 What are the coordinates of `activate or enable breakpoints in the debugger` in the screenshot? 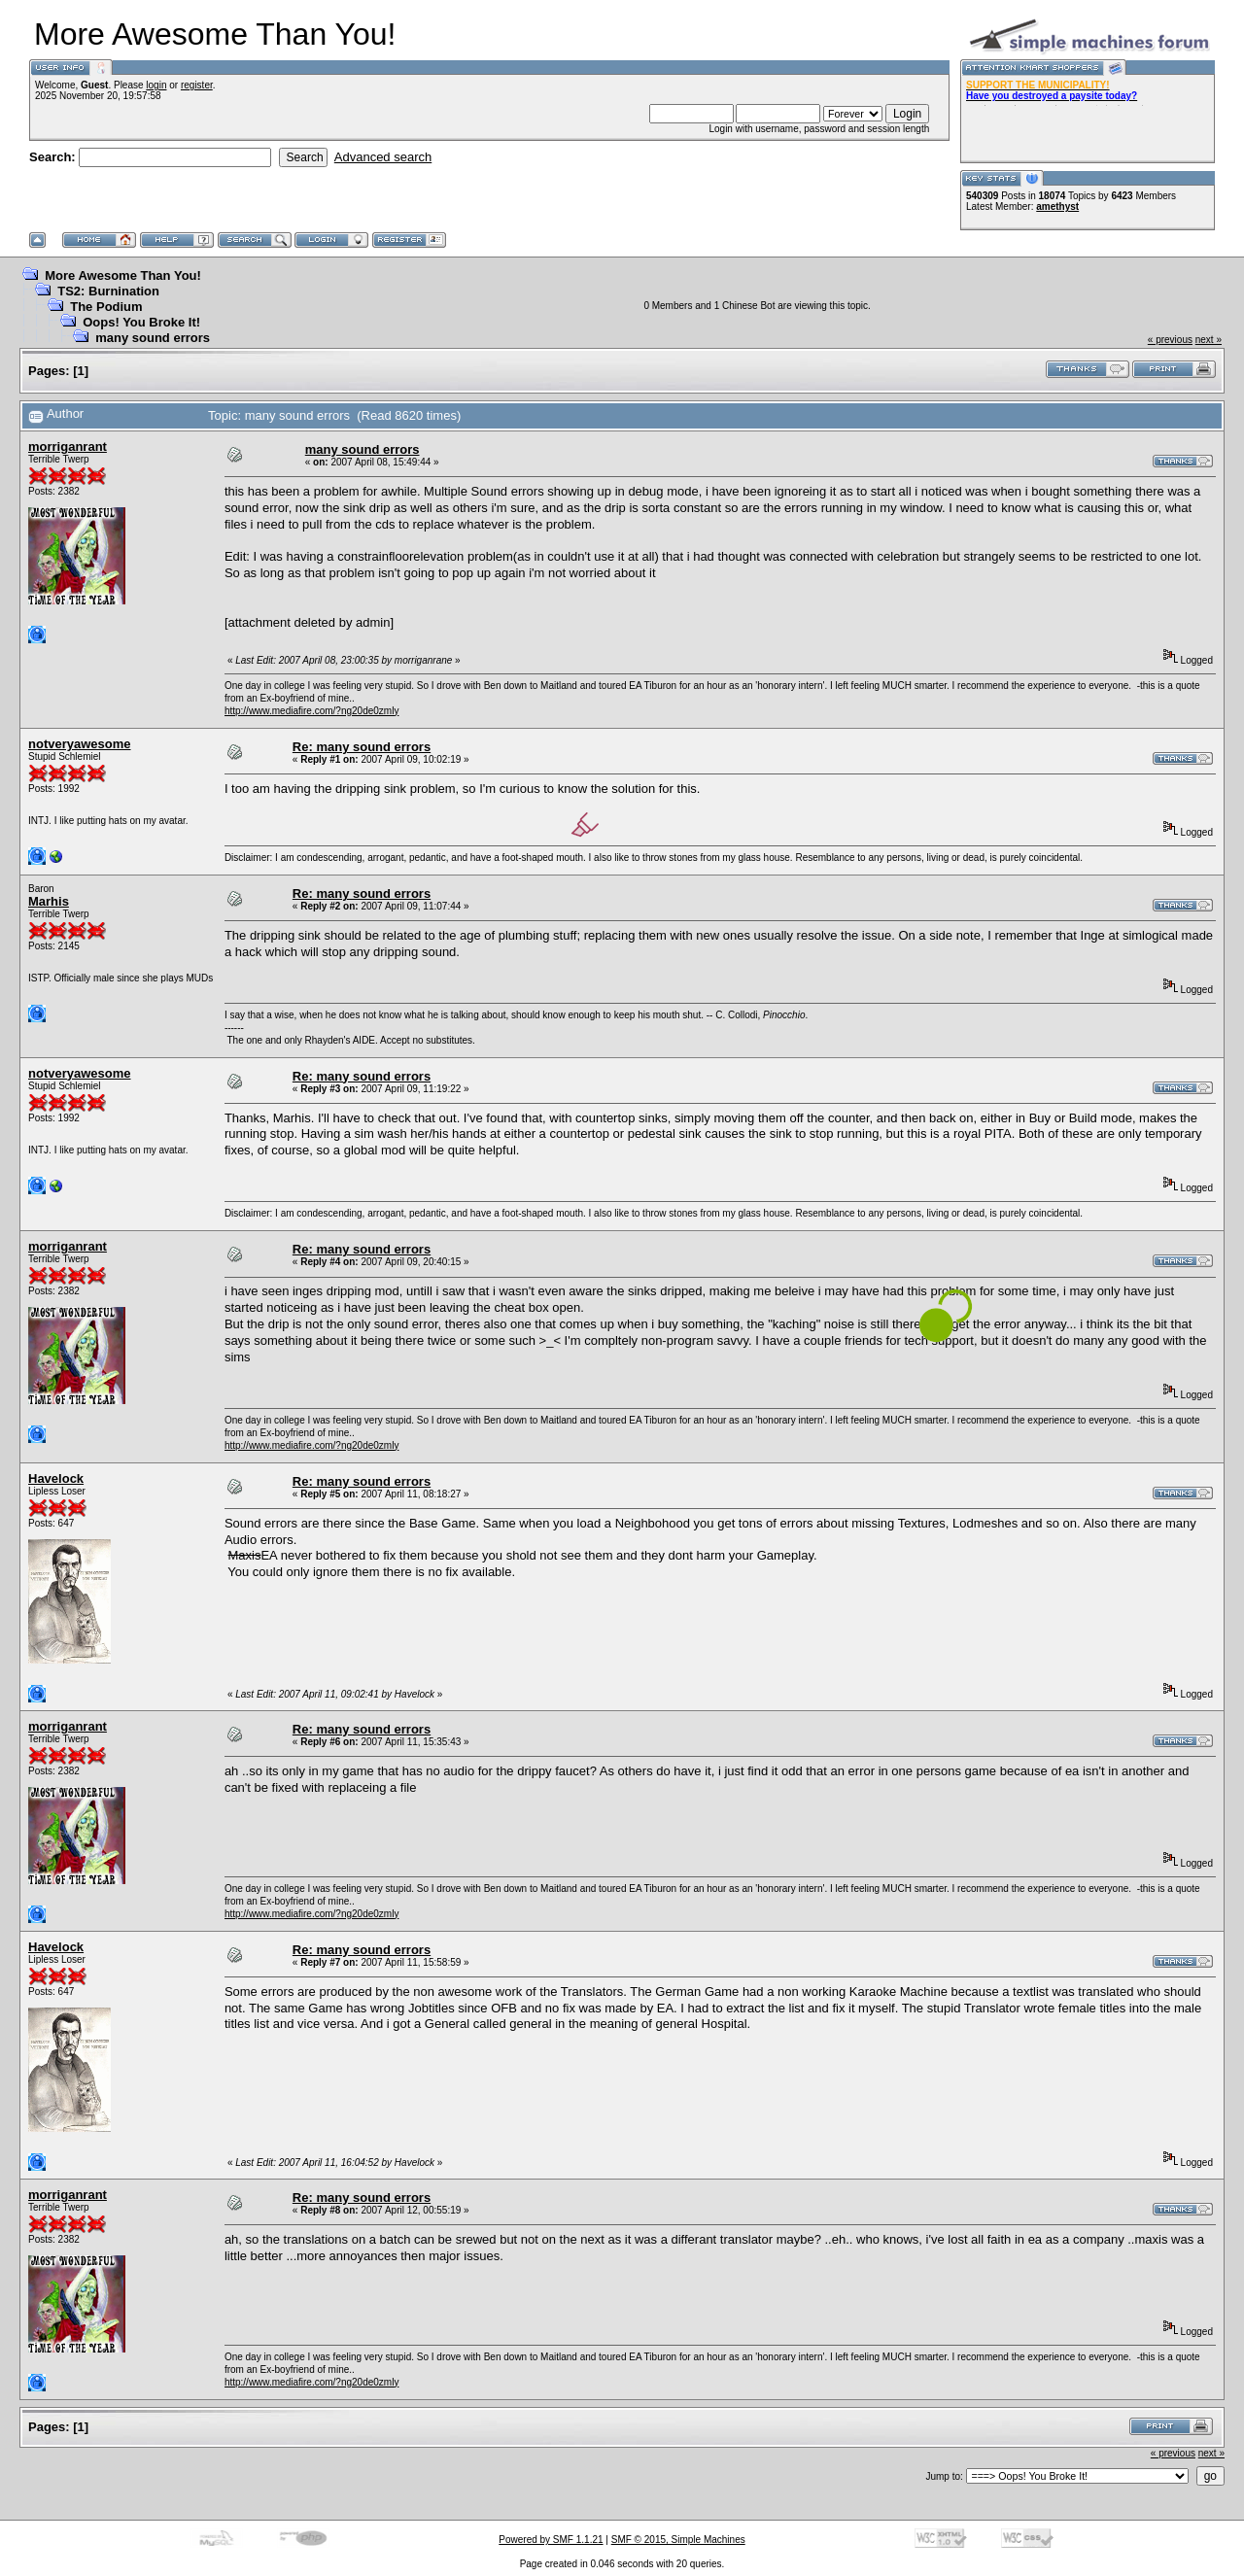 It's located at (946, 1316).